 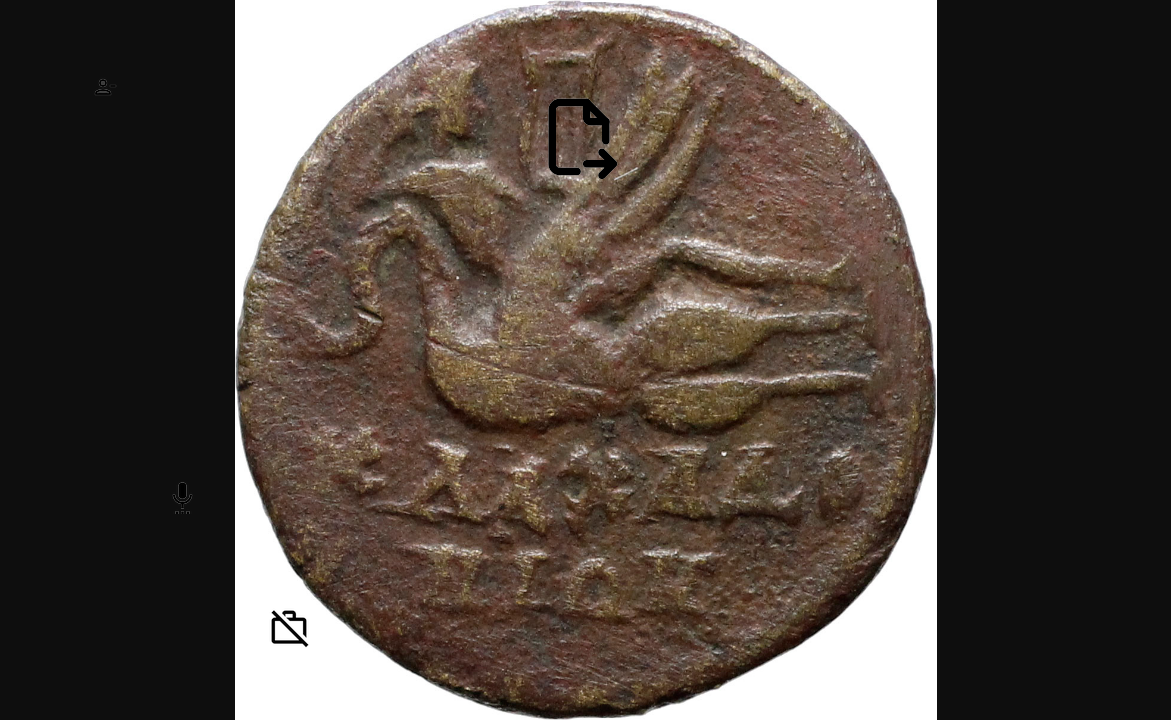 I want to click on access voice input settings, so click(x=182, y=497).